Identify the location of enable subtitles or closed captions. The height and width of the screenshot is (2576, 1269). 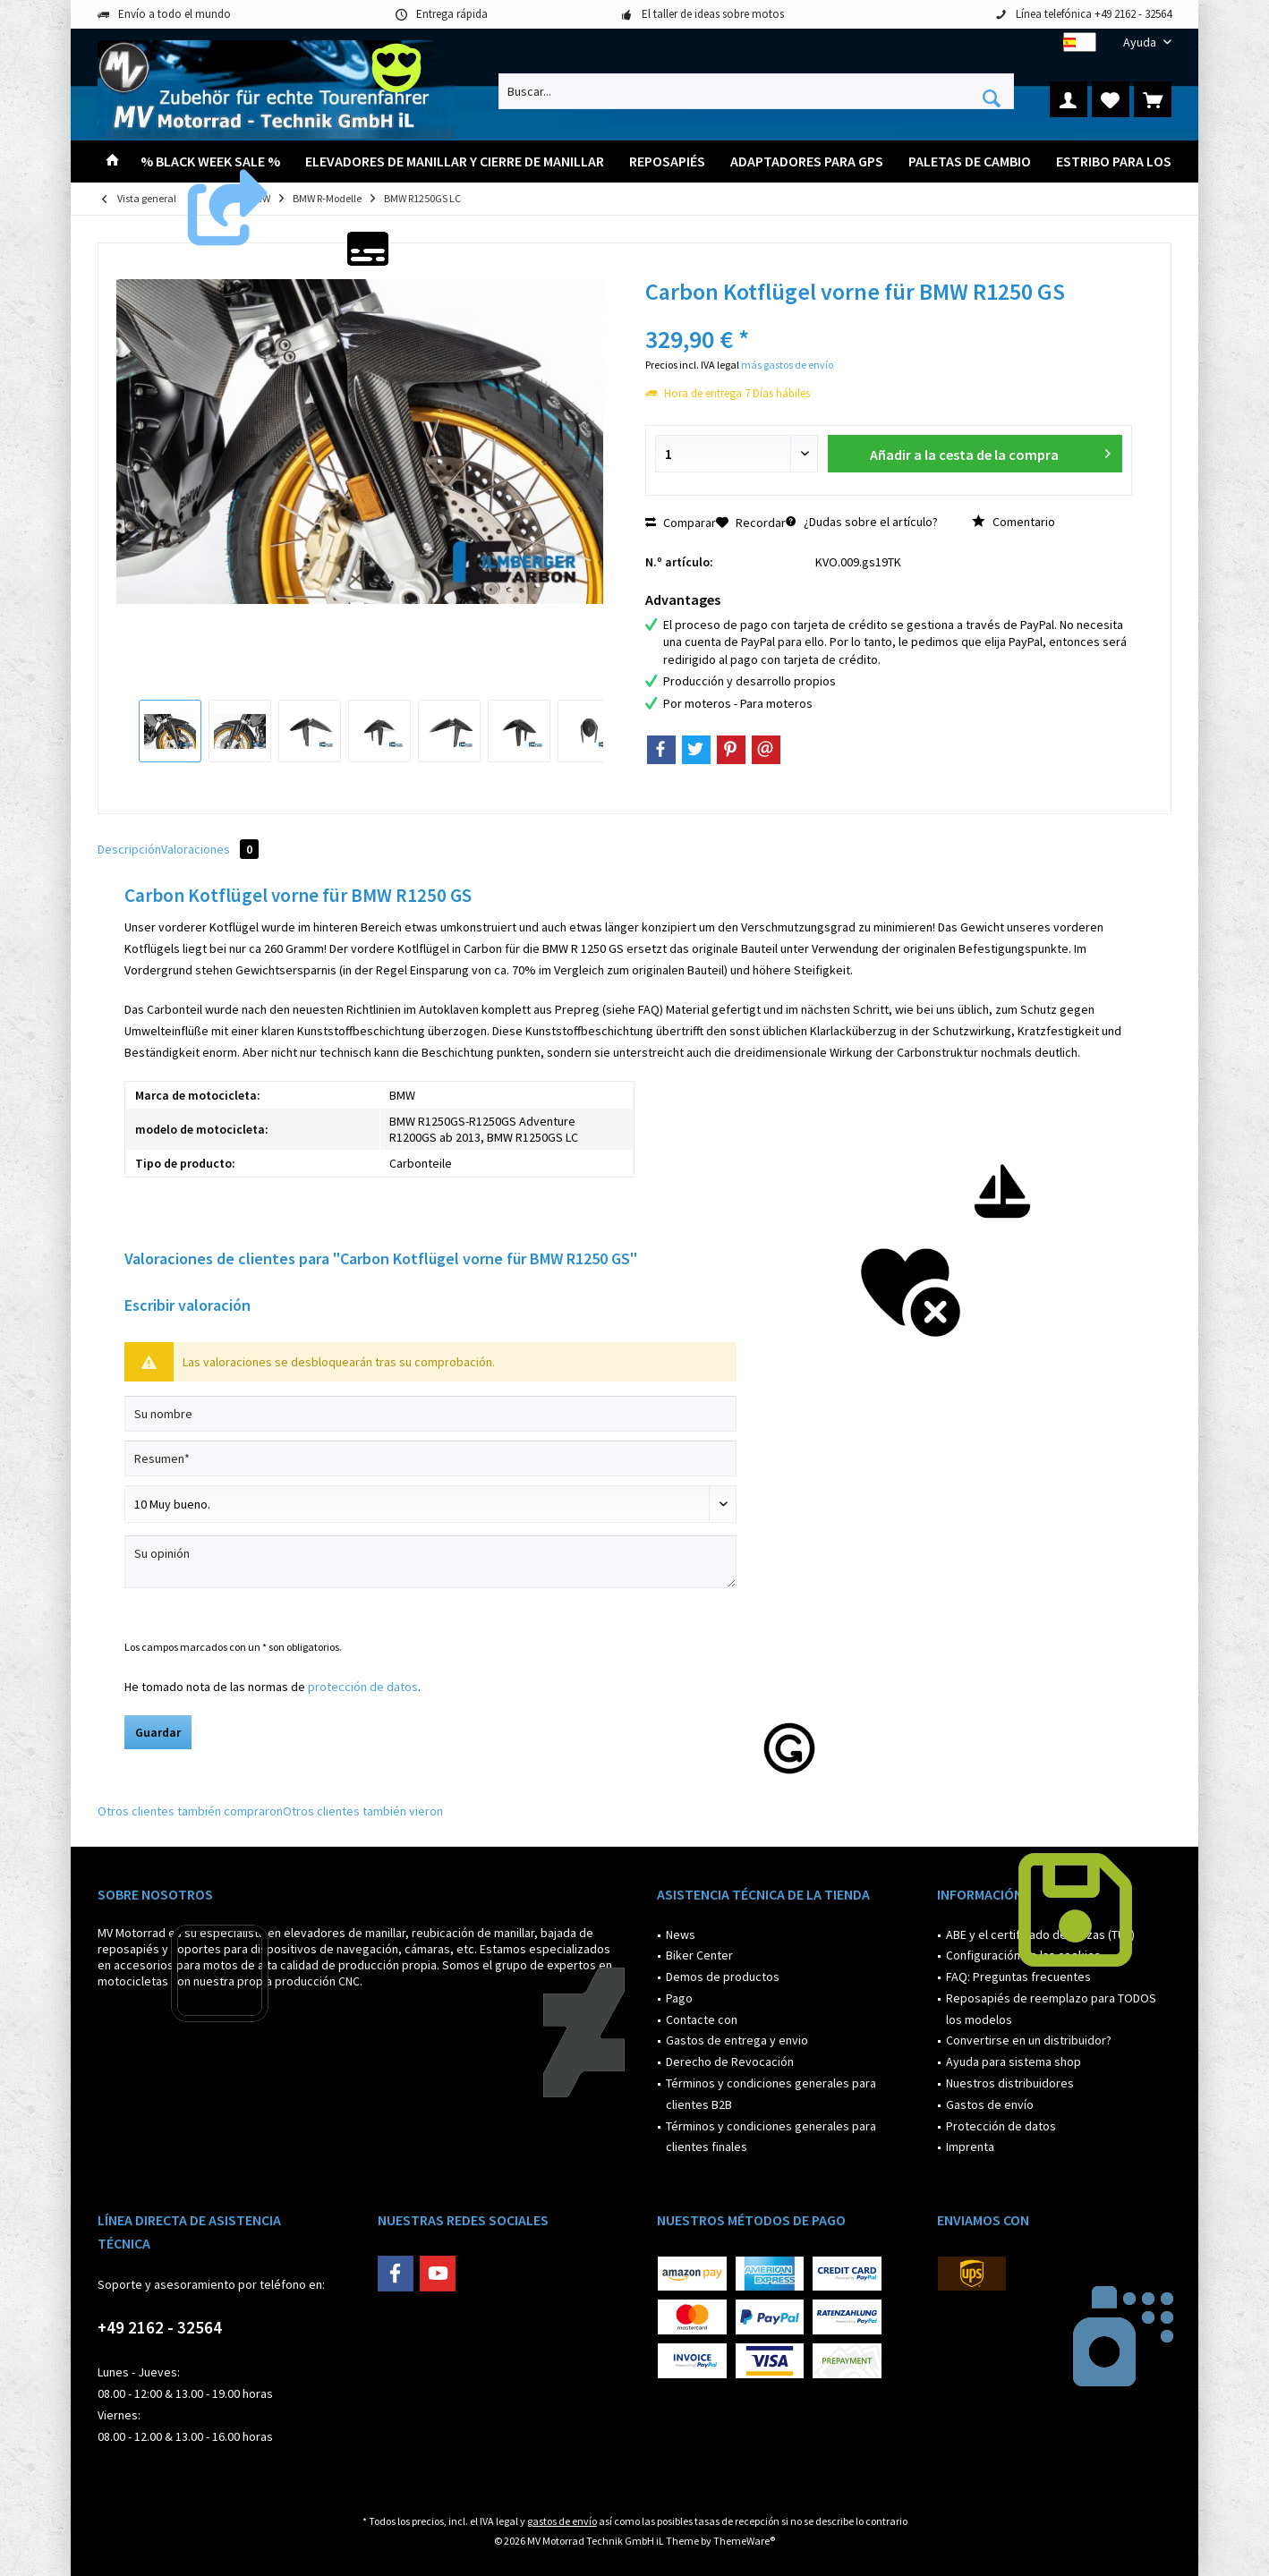
(368, 249).